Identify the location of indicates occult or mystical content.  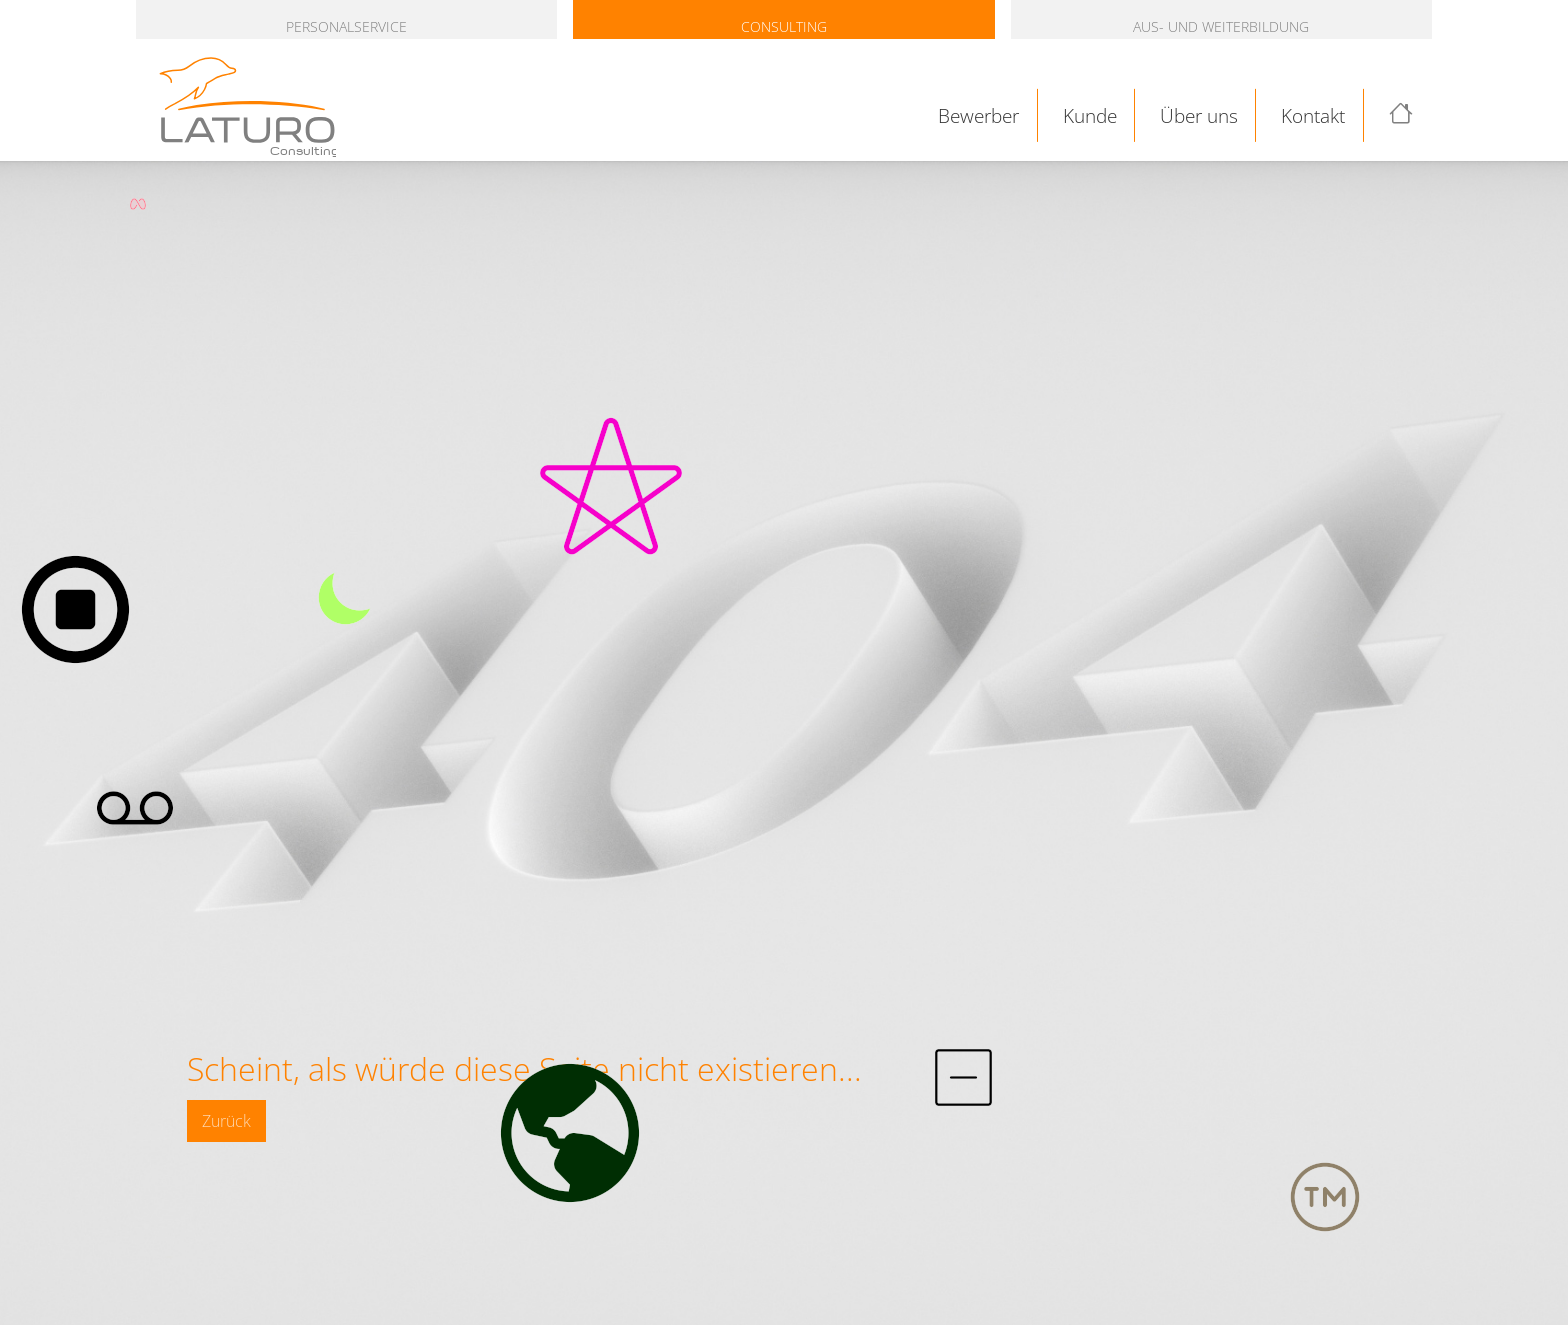
(611, 494).